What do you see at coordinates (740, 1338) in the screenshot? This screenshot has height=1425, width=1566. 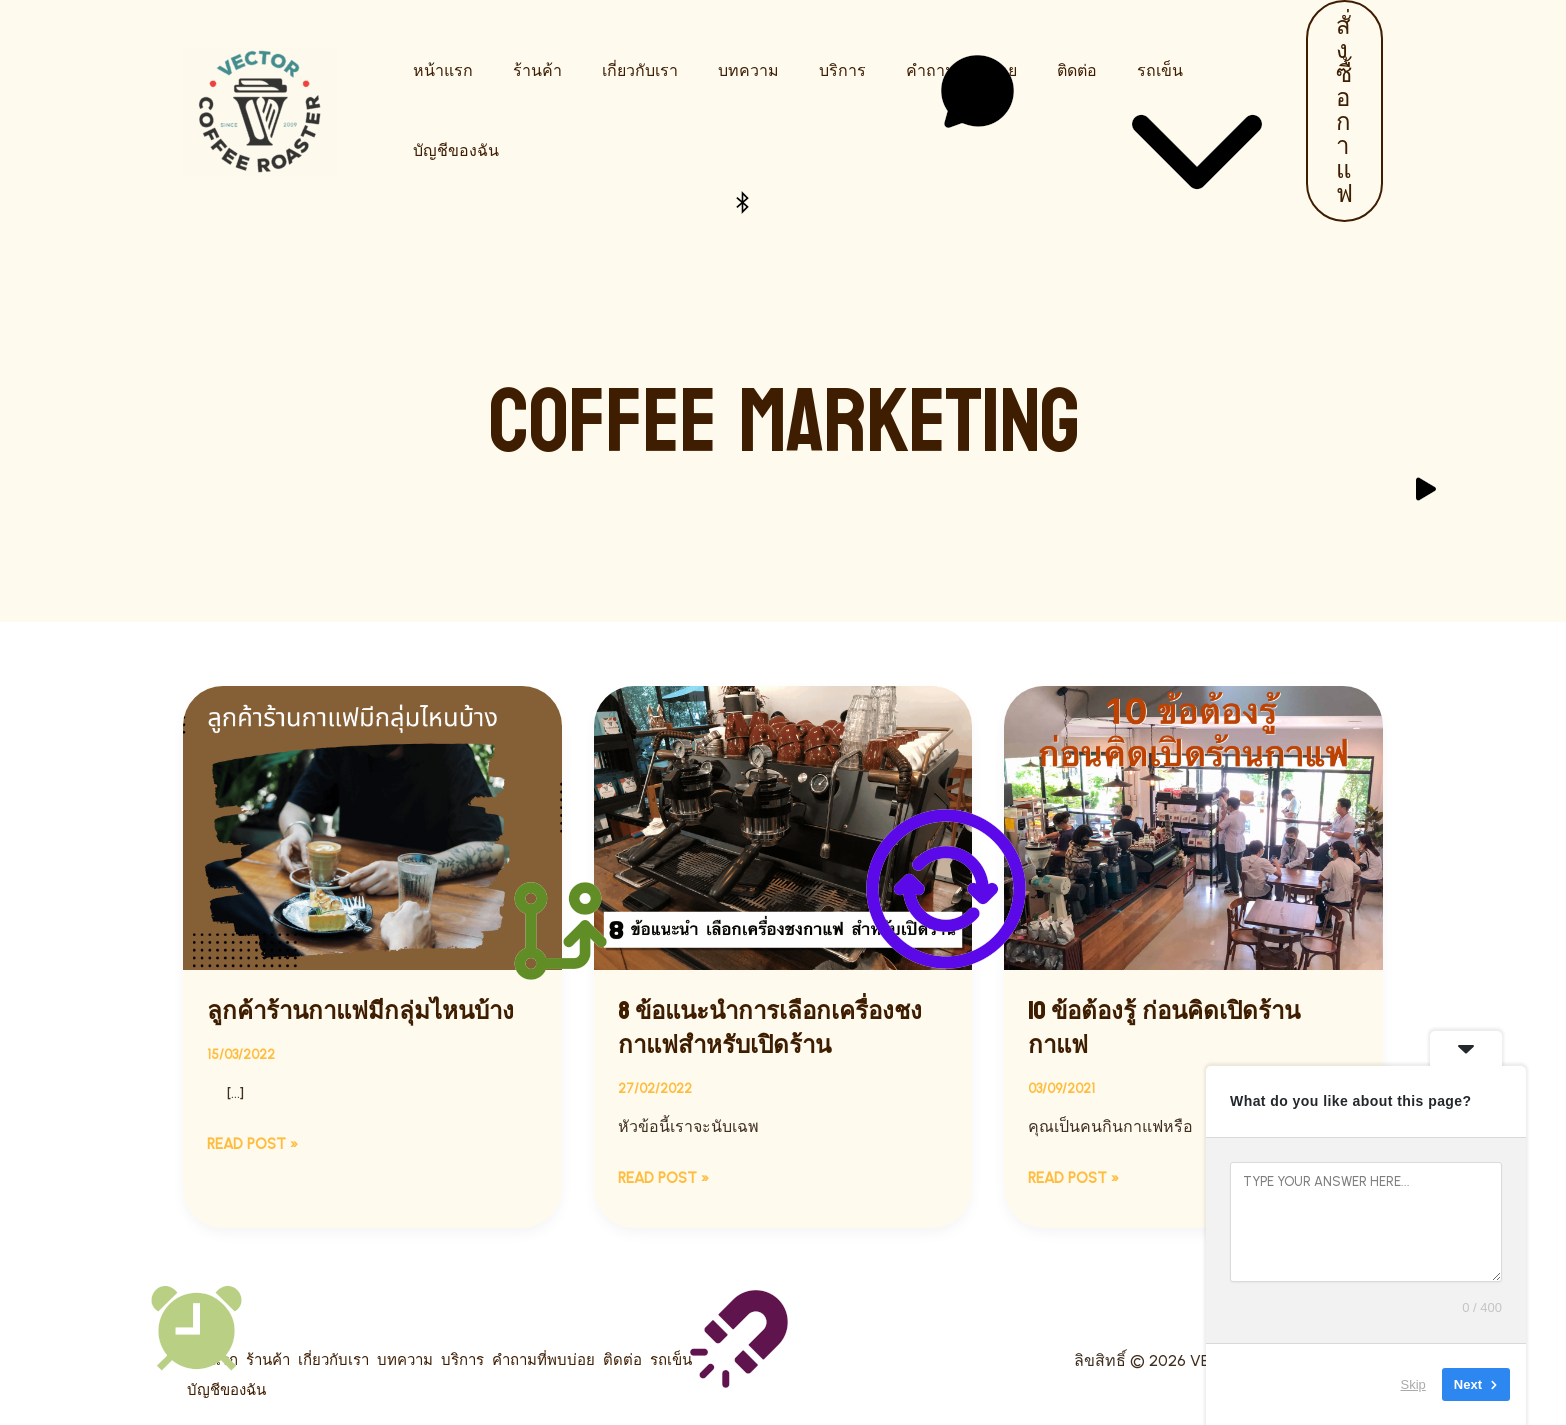 I see `attract or pull related items together` at bounding box center [740, 1338].